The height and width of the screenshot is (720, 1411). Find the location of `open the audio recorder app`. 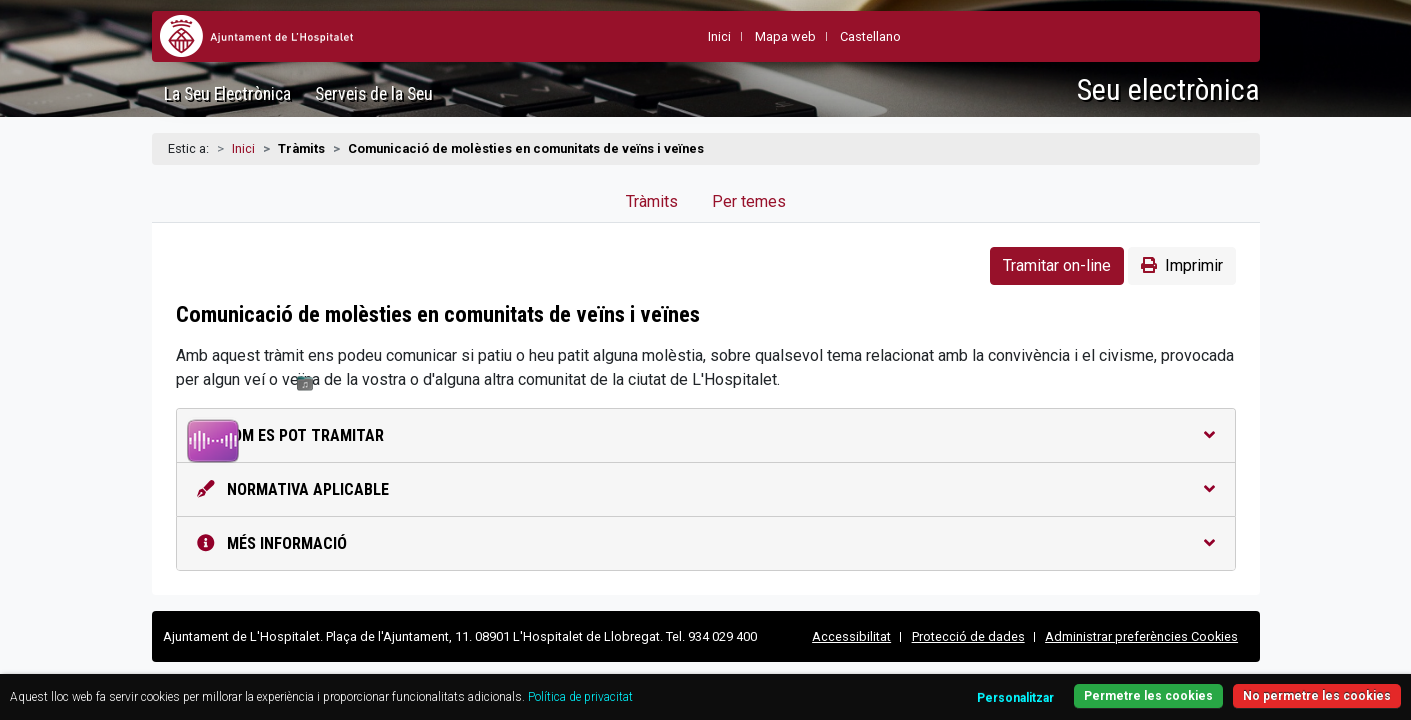

open the audio recorder app is located at coordinates (213, 441).